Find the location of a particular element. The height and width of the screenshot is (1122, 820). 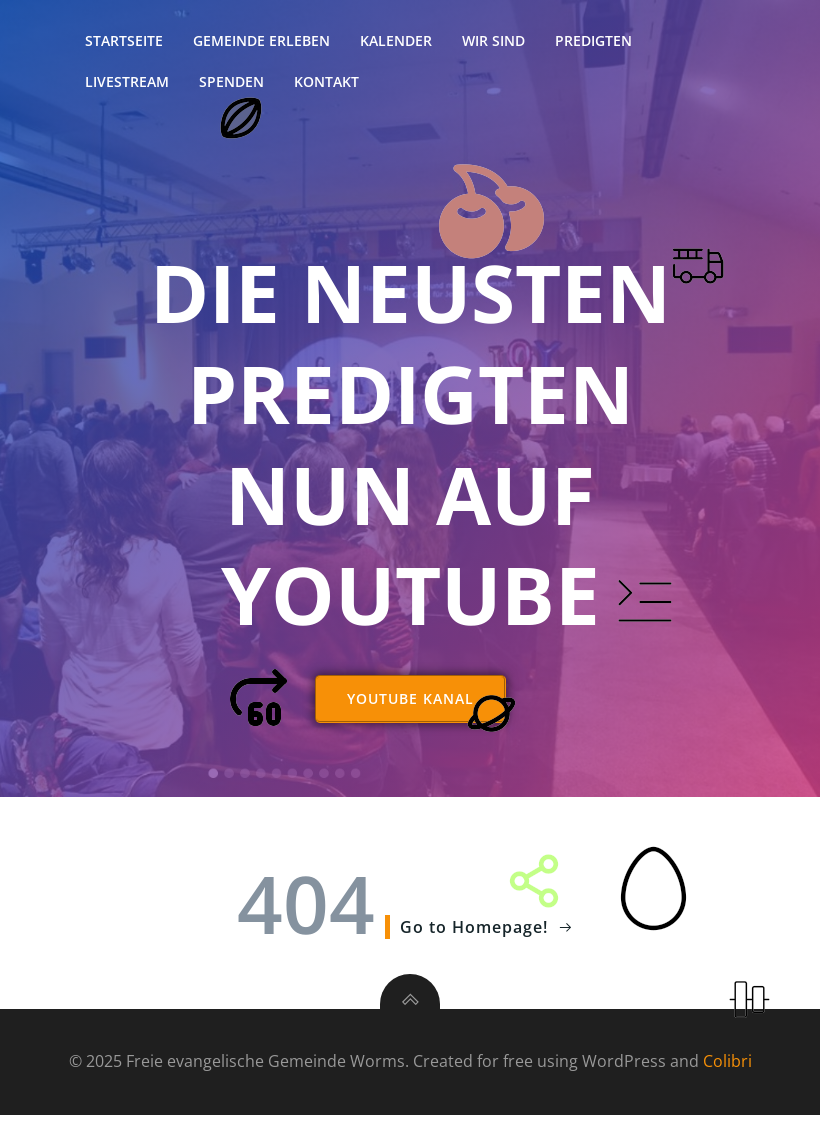

indicates egg or egg-related dietary information is located at coordinates (653, 888).